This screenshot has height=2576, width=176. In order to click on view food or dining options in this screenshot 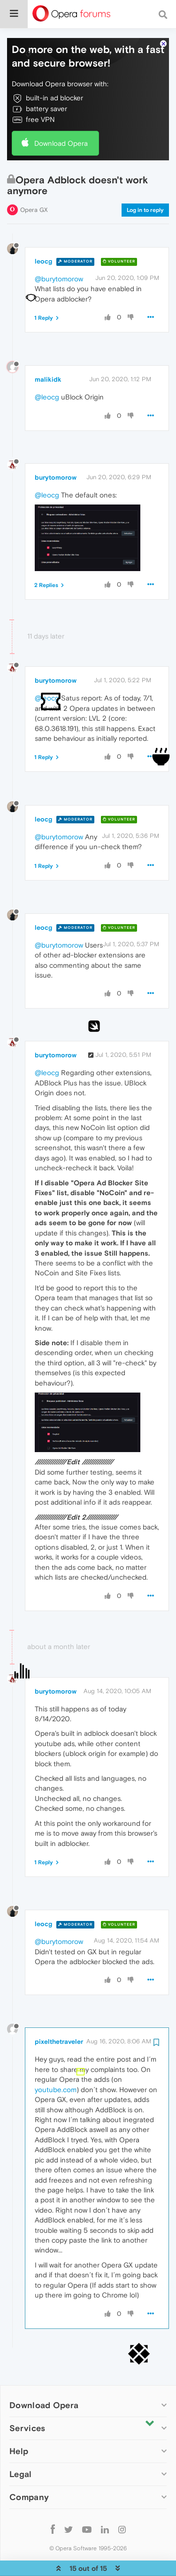, I will do `click(161, 758)`.